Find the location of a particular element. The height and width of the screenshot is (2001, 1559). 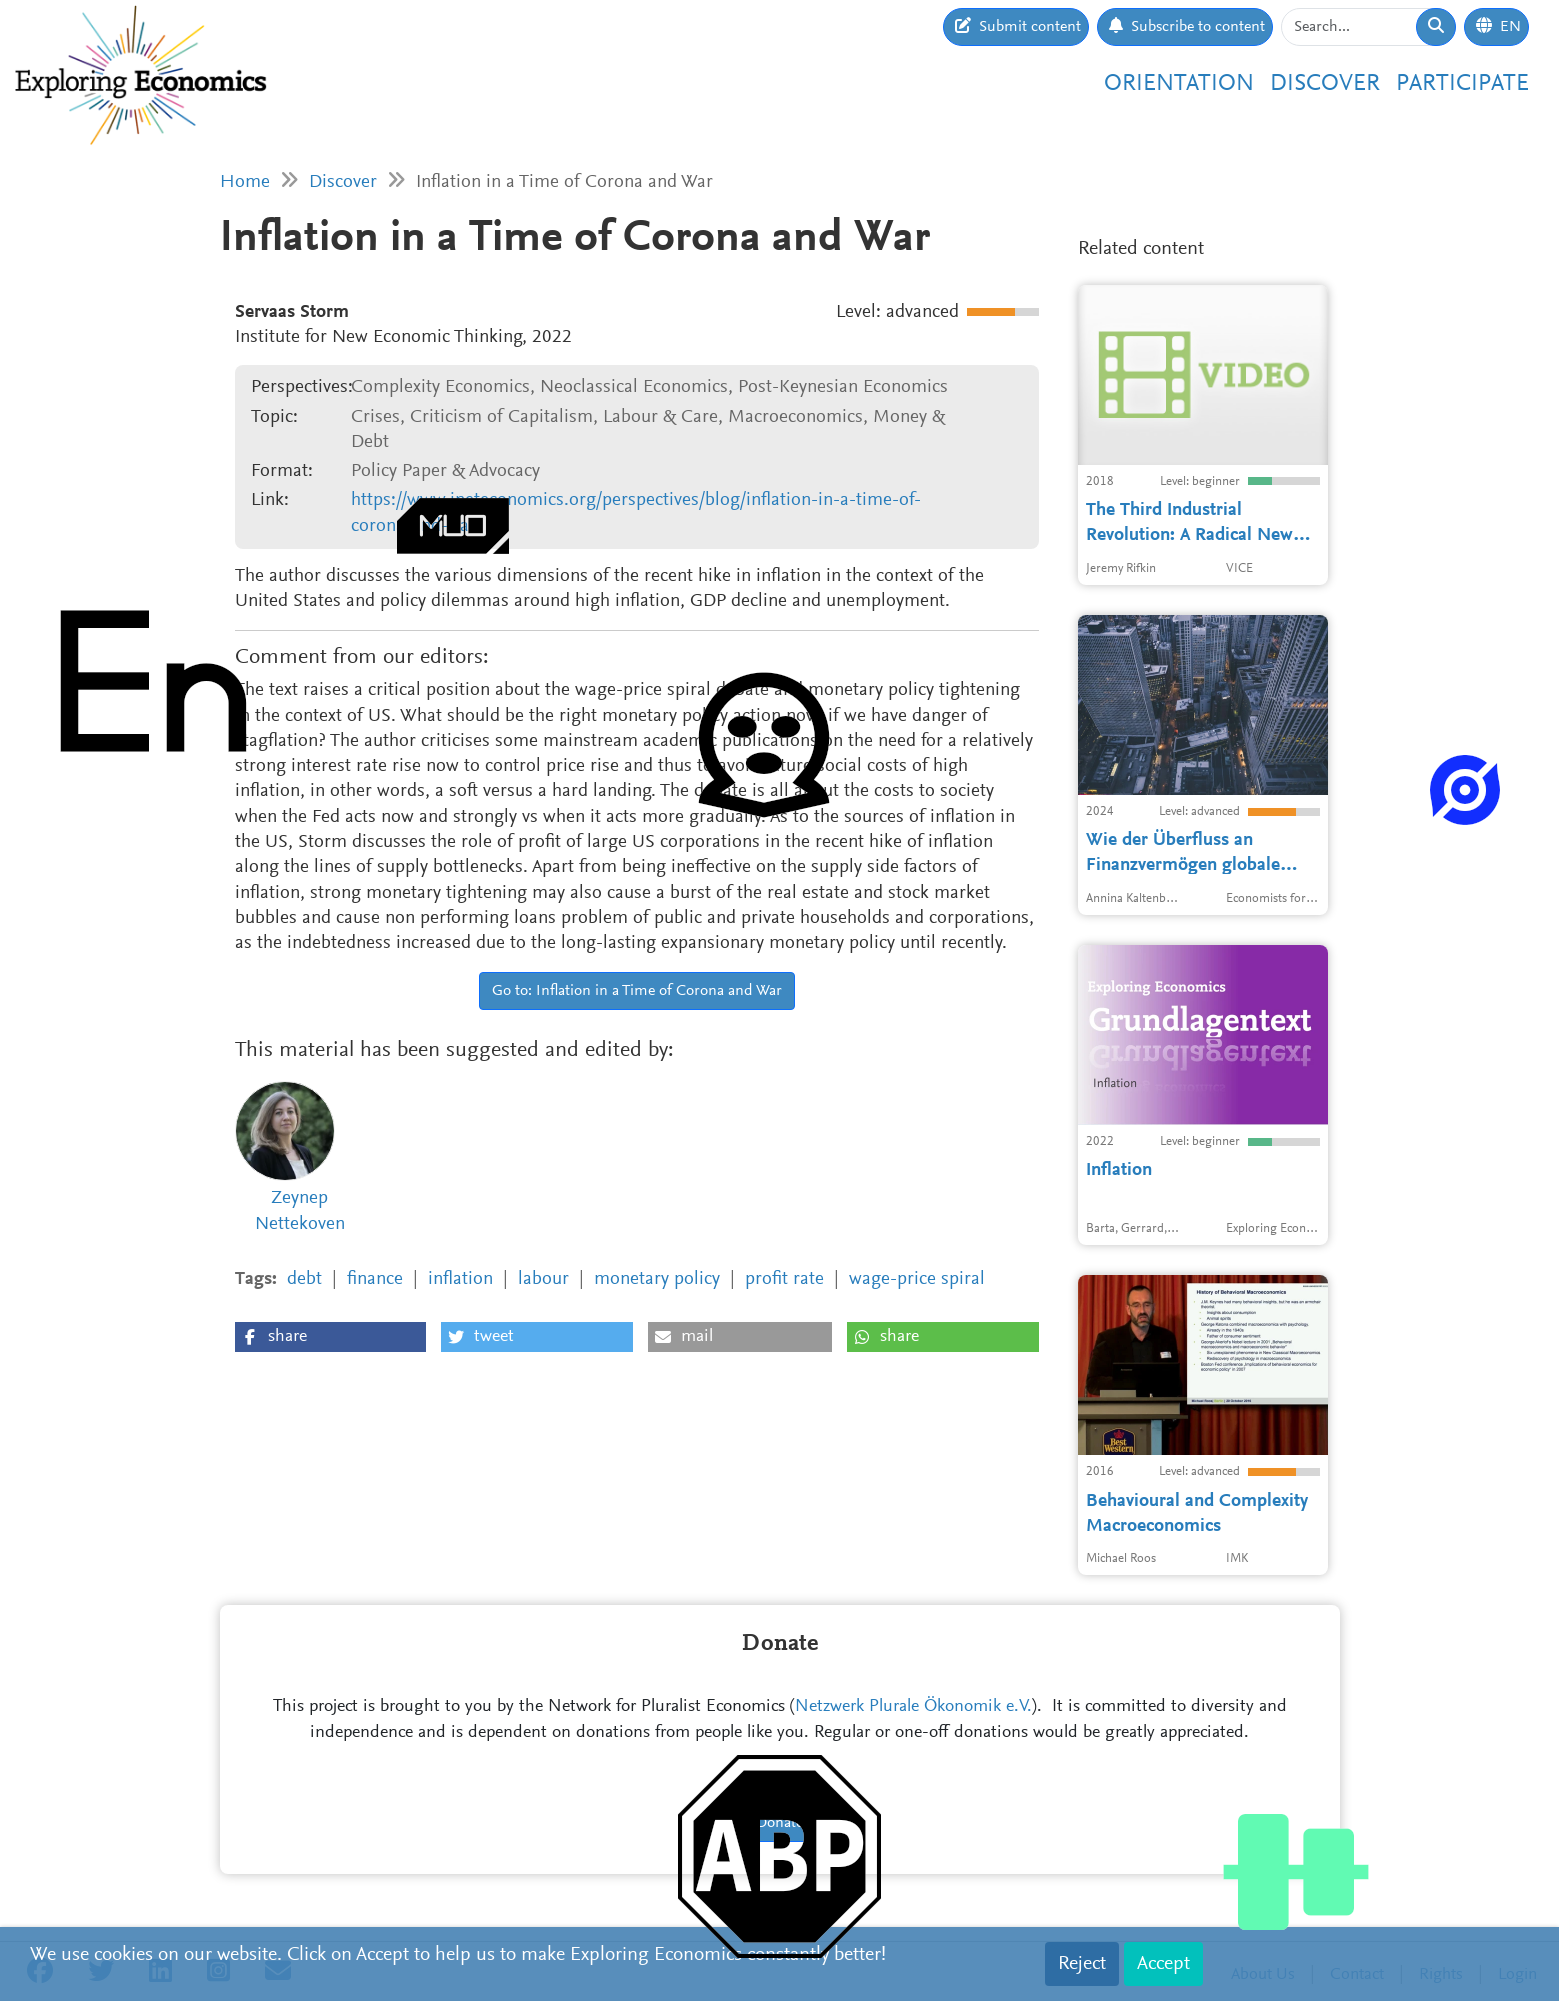

switch to english language input is located at coordinates (149, 681).